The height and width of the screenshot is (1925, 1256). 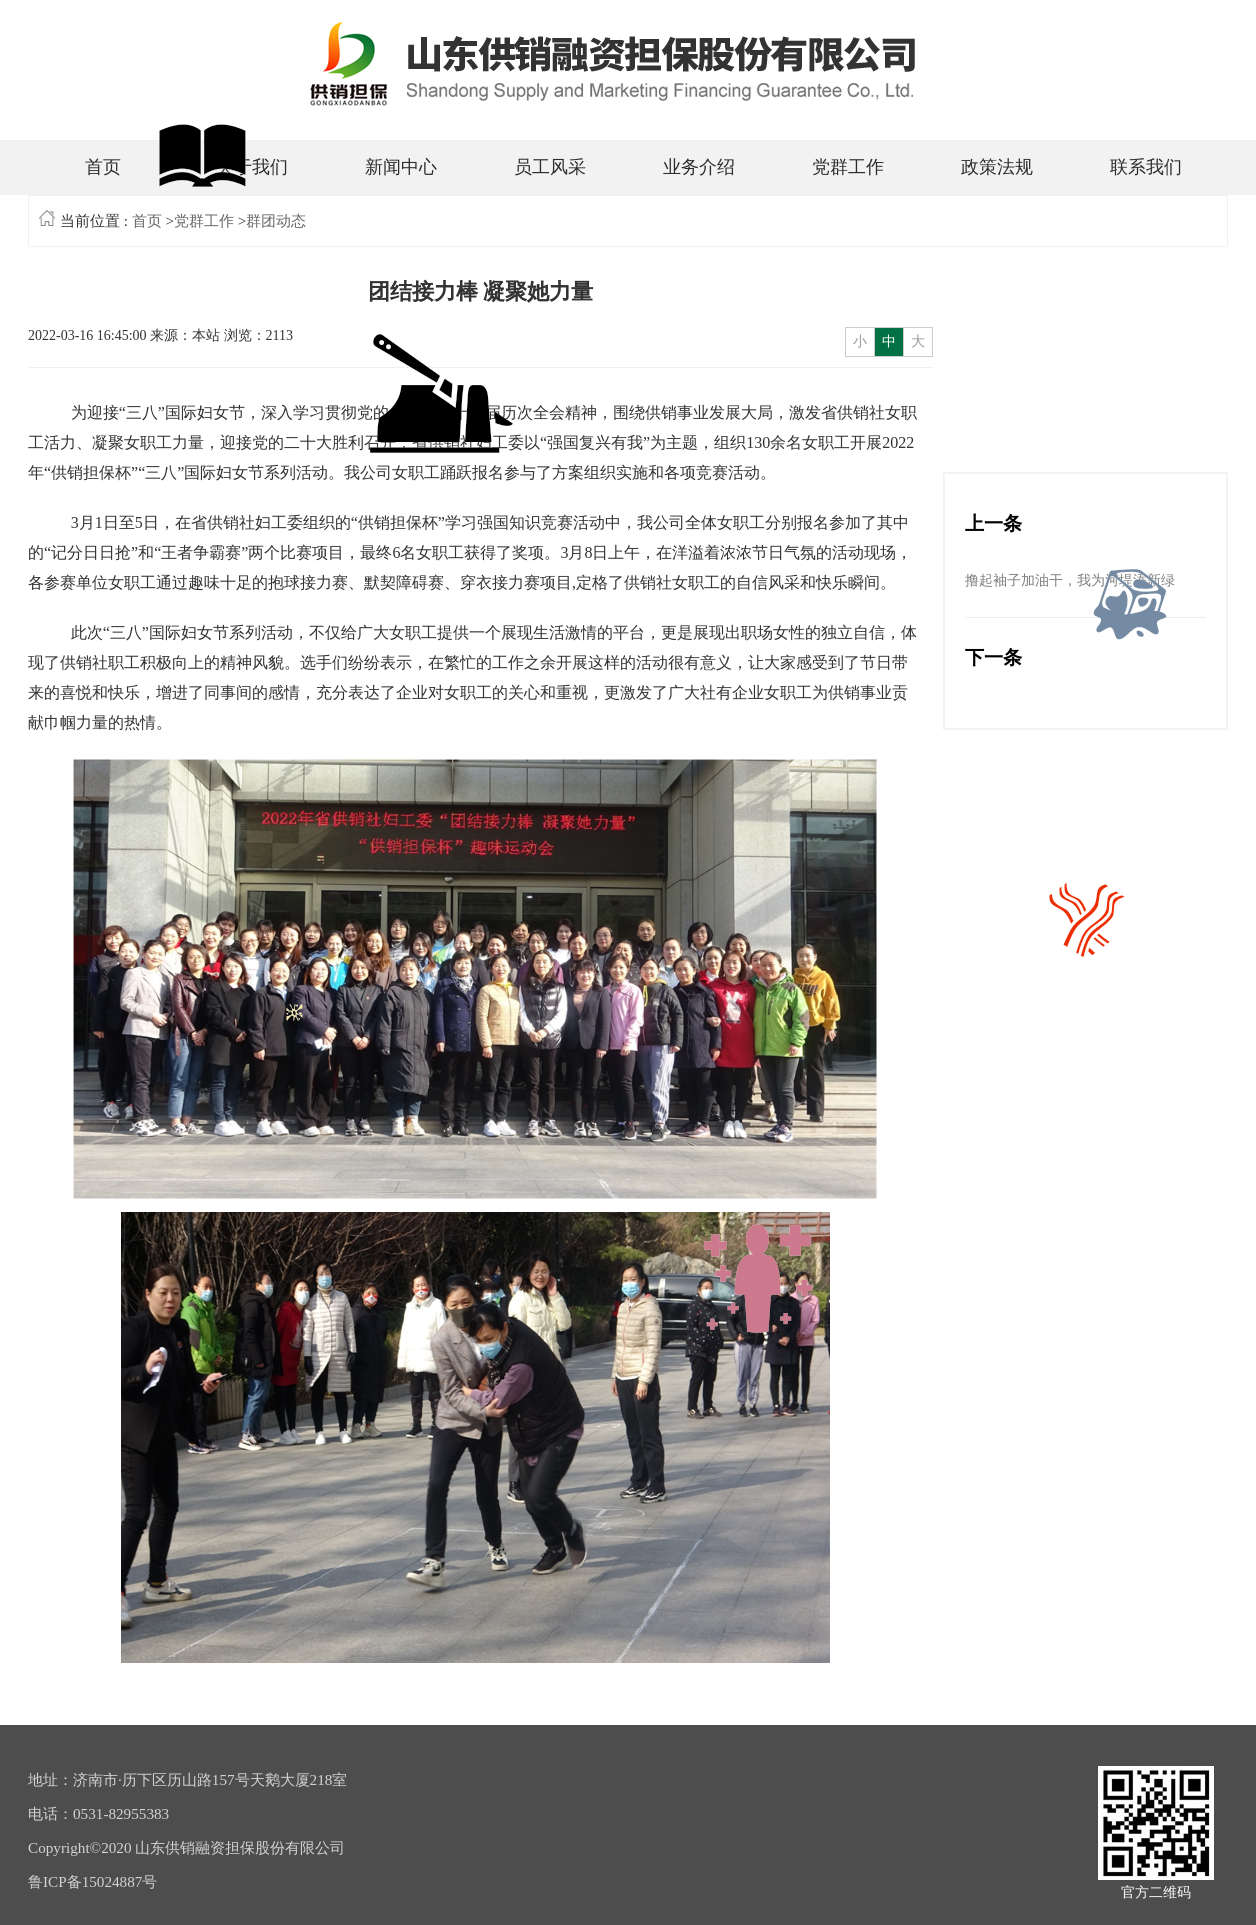 What do you see at coordinates (1130, 603) in the screenshot?
I see `indicates a cooling effect or freeze ability wearing off` at bounding box center [1130, 603].